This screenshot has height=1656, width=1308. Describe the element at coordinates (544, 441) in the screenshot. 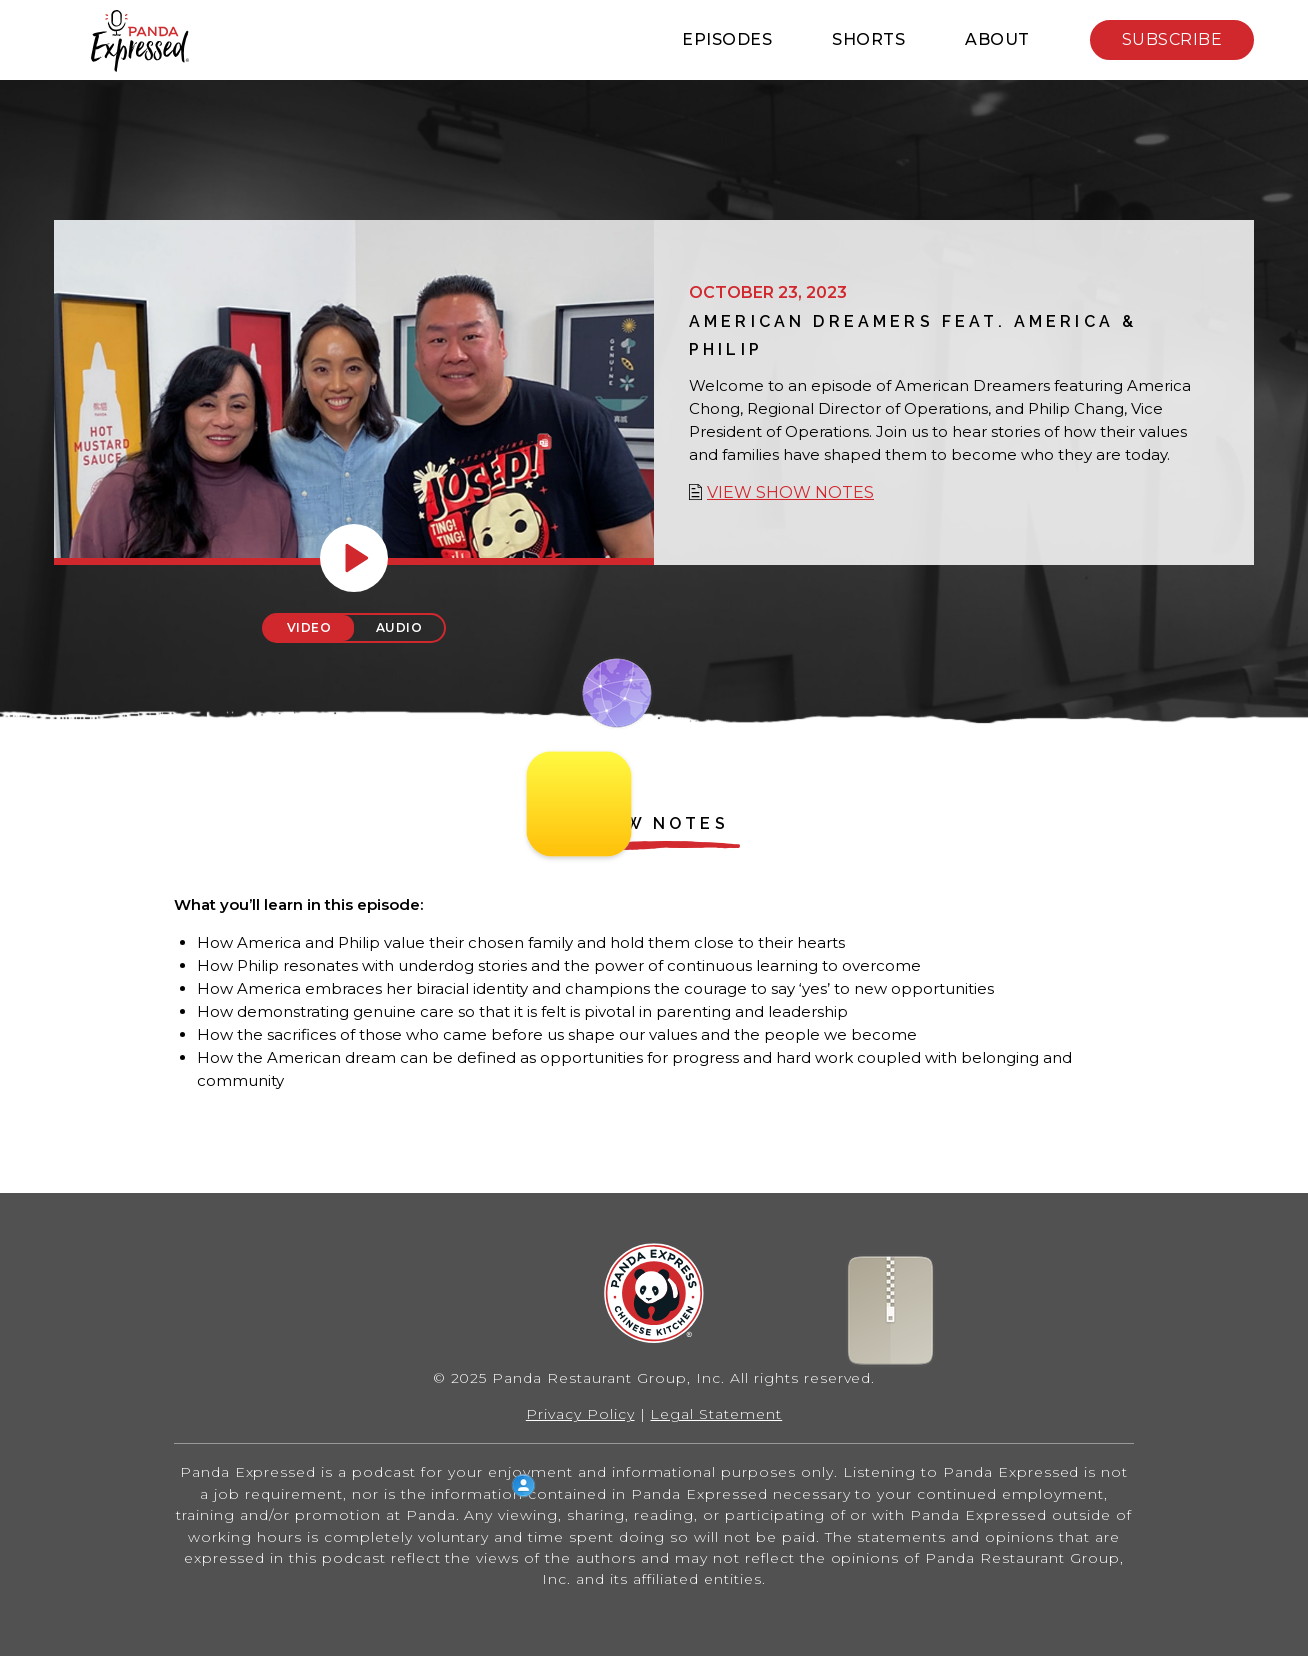

I see `microsoft access database file` at that location.